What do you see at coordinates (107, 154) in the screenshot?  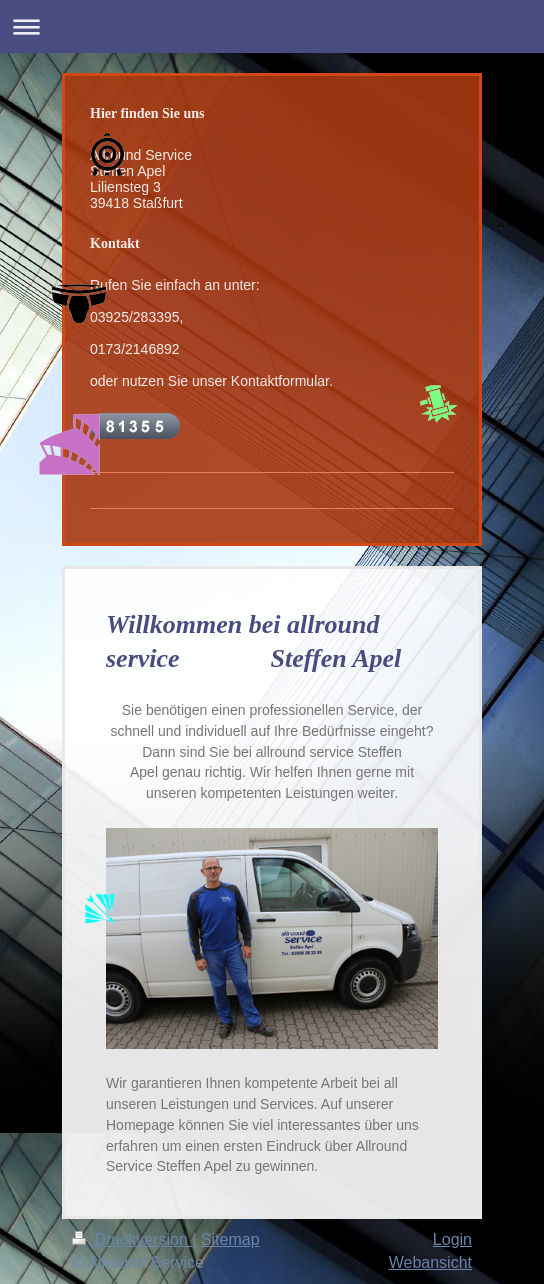 I see `view goals or objectives` at bounding box center [107, 154].